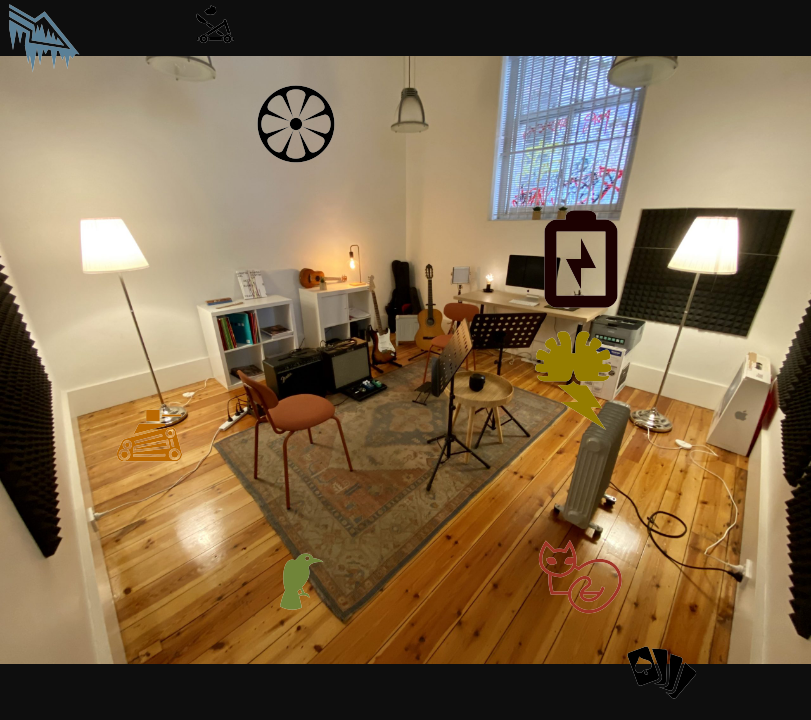 The image size is (811, 720). Describe the element at coordinates (215, 23) in the screenshot. I see `launch projectile in siege game` at that location.